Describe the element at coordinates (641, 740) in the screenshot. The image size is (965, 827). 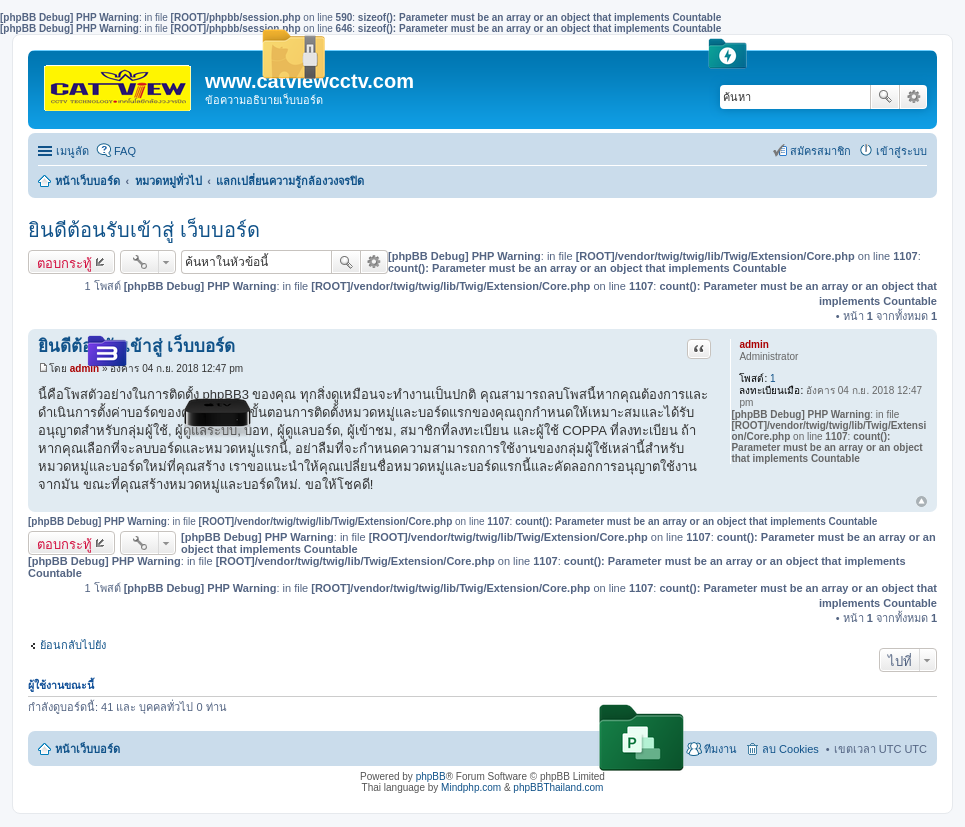
I see `open folder containing microsoft project files` at that location.